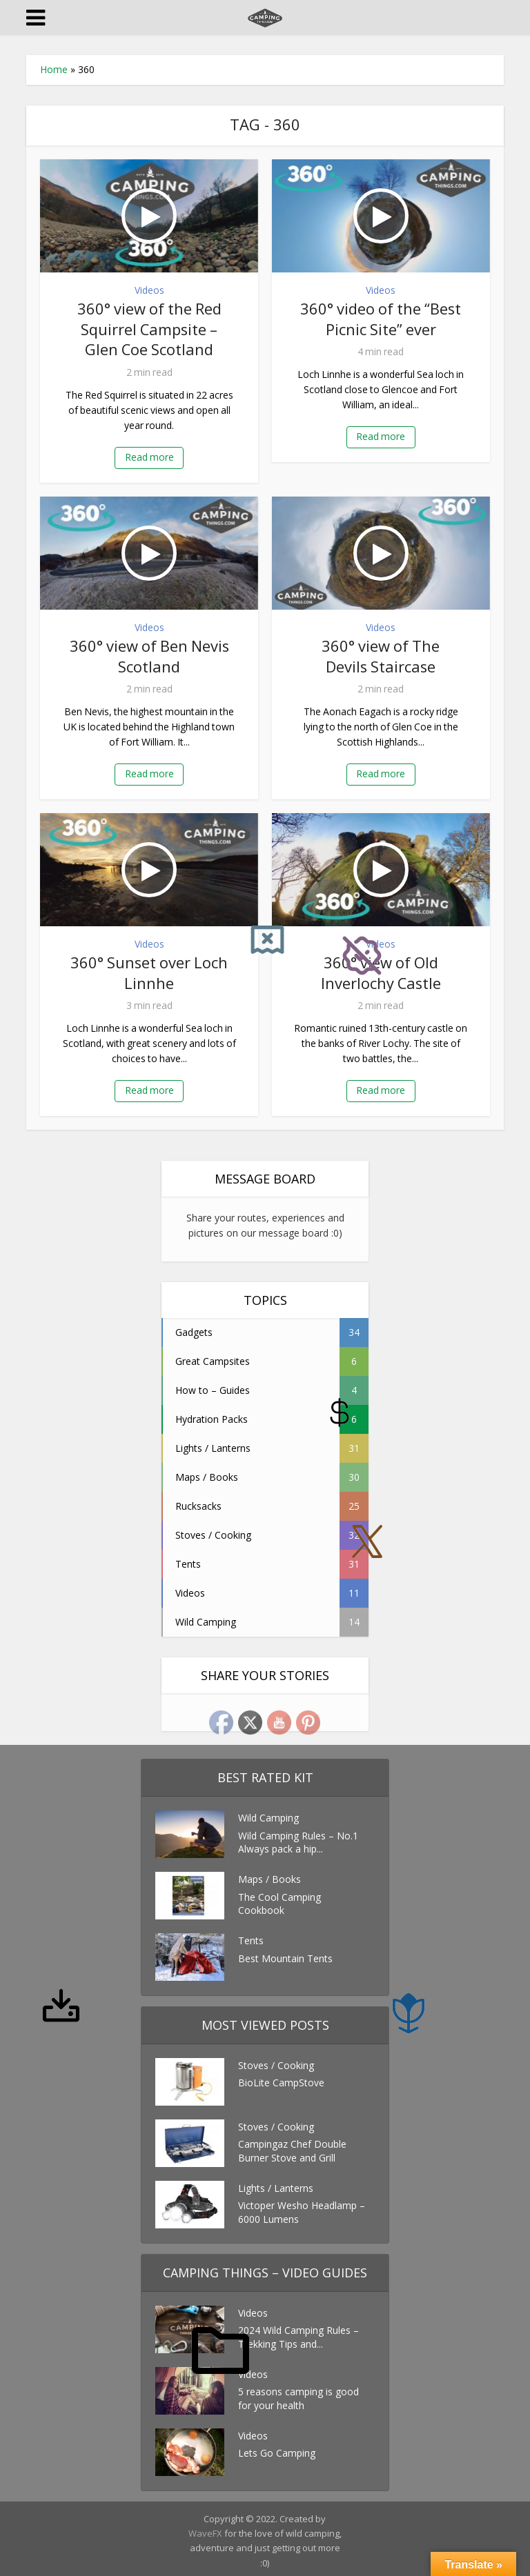 The height and width of the screenshot is (2576, 530). I want to click on access garden or plant-related features, so click(409, 2013).